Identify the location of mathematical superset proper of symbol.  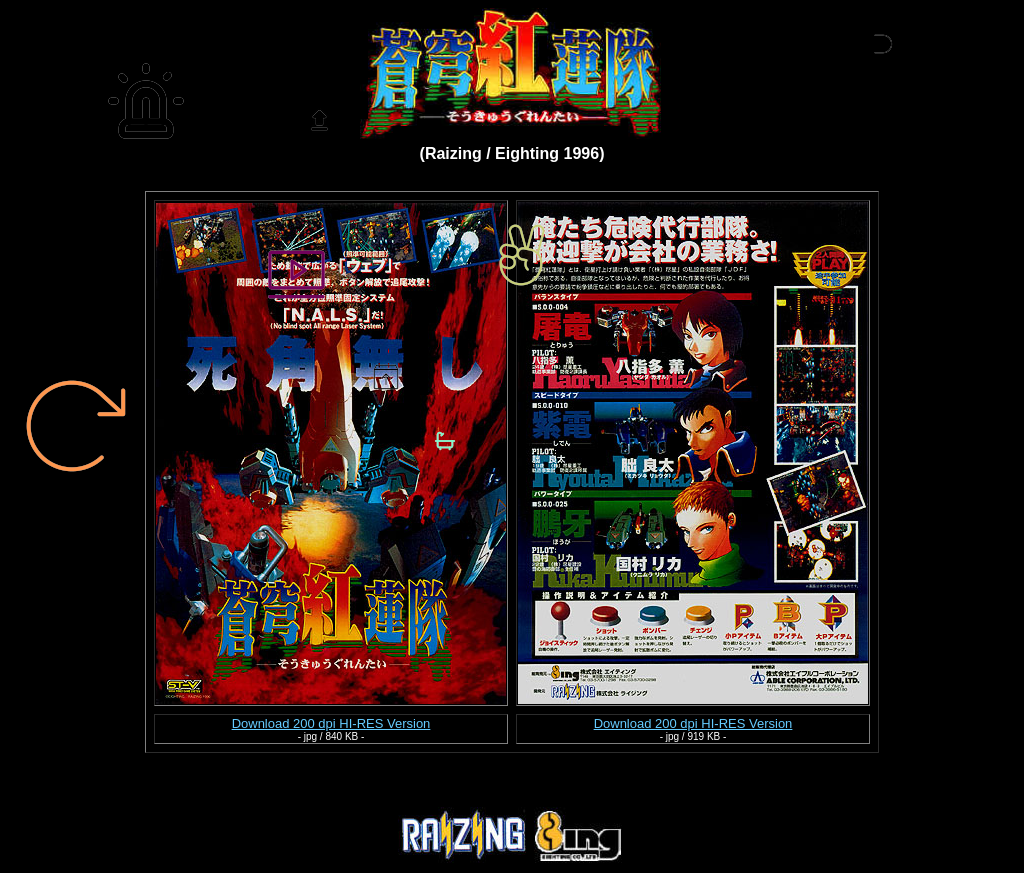
(882, 44).